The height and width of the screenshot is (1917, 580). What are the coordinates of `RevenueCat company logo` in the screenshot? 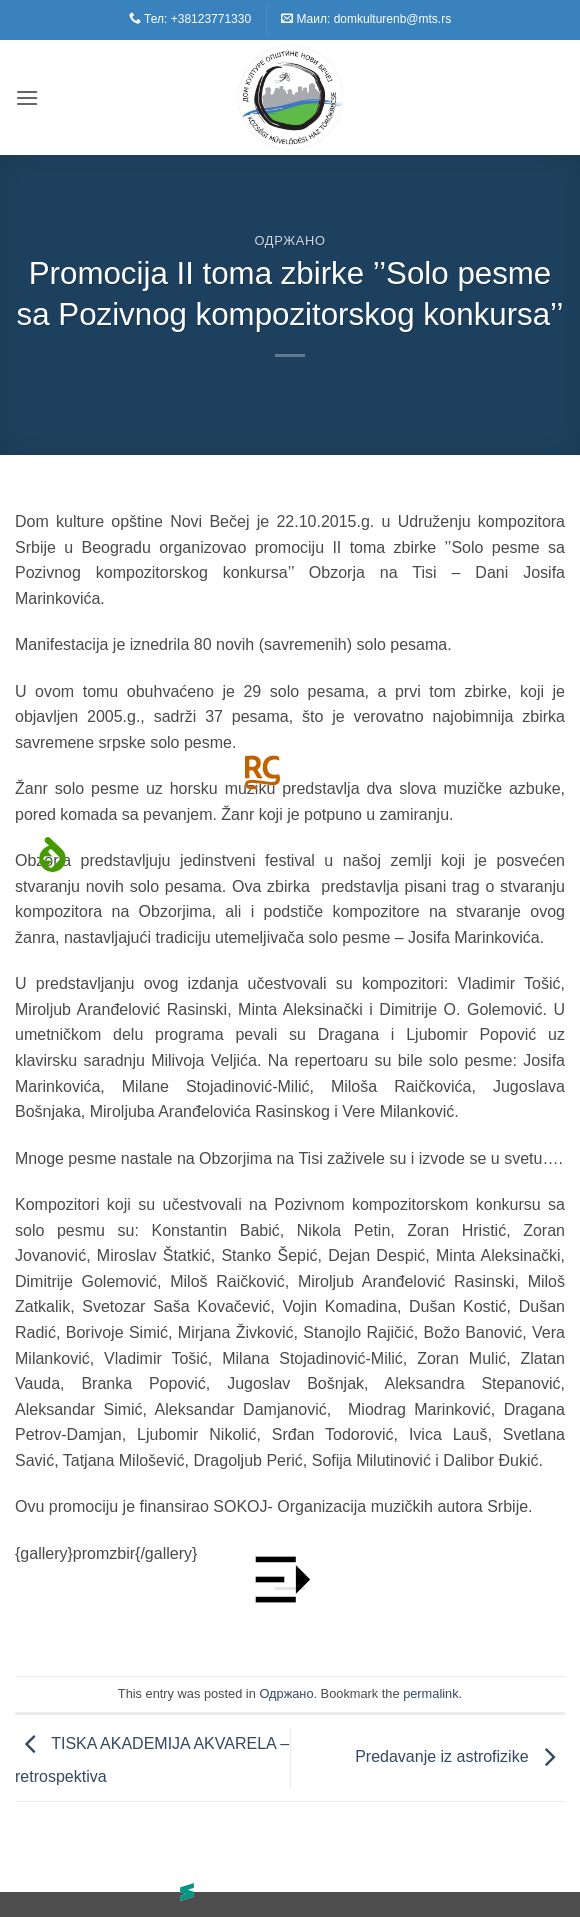 It's located at (262, 772).